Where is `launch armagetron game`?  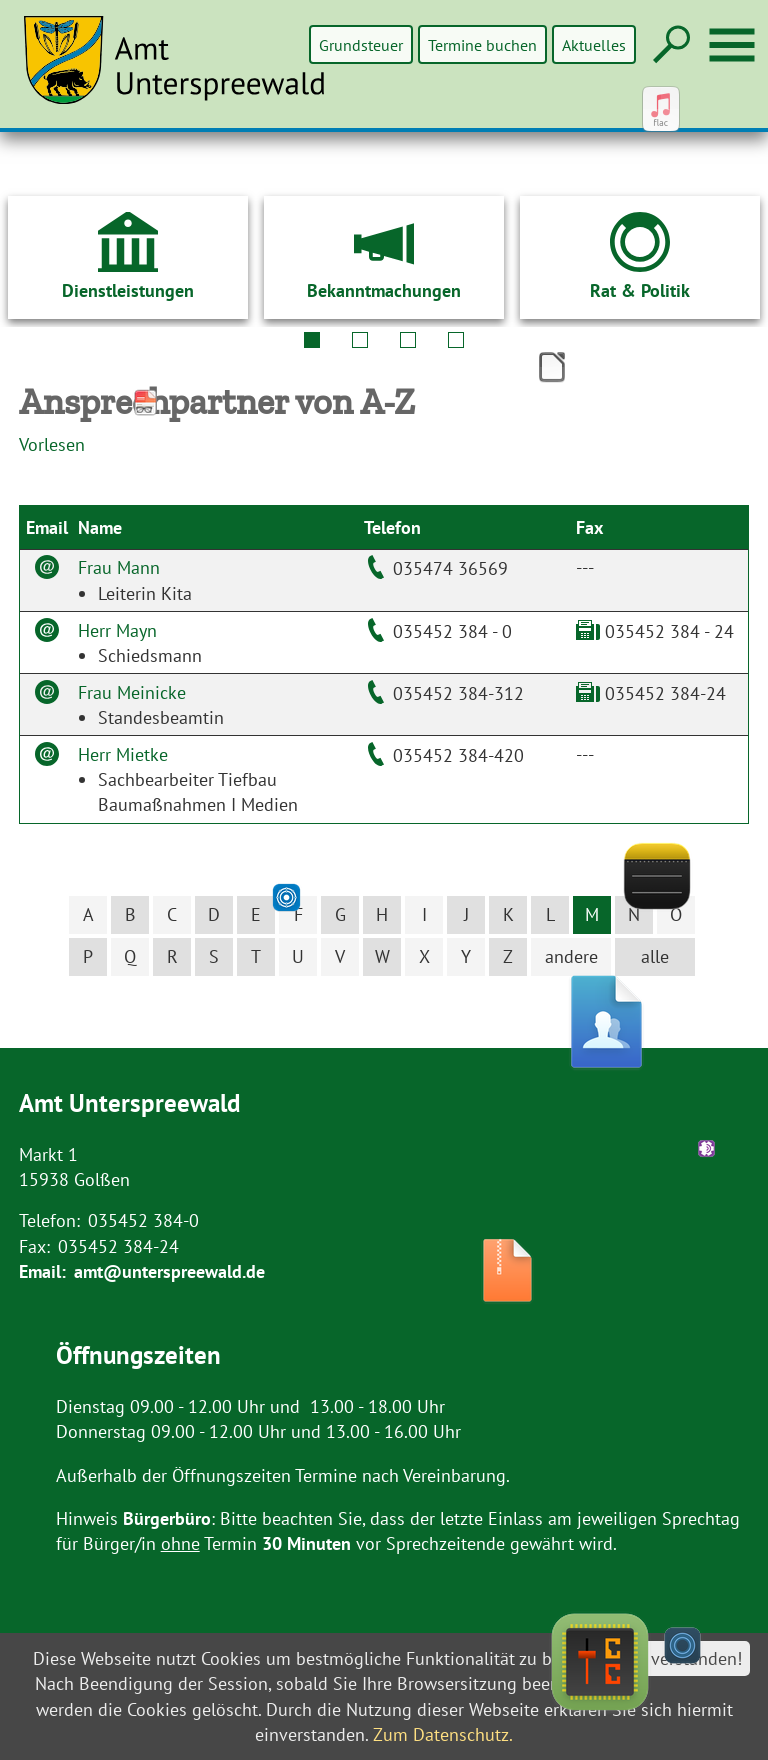
launch armagetron game is located at coordinates (682, 1645).